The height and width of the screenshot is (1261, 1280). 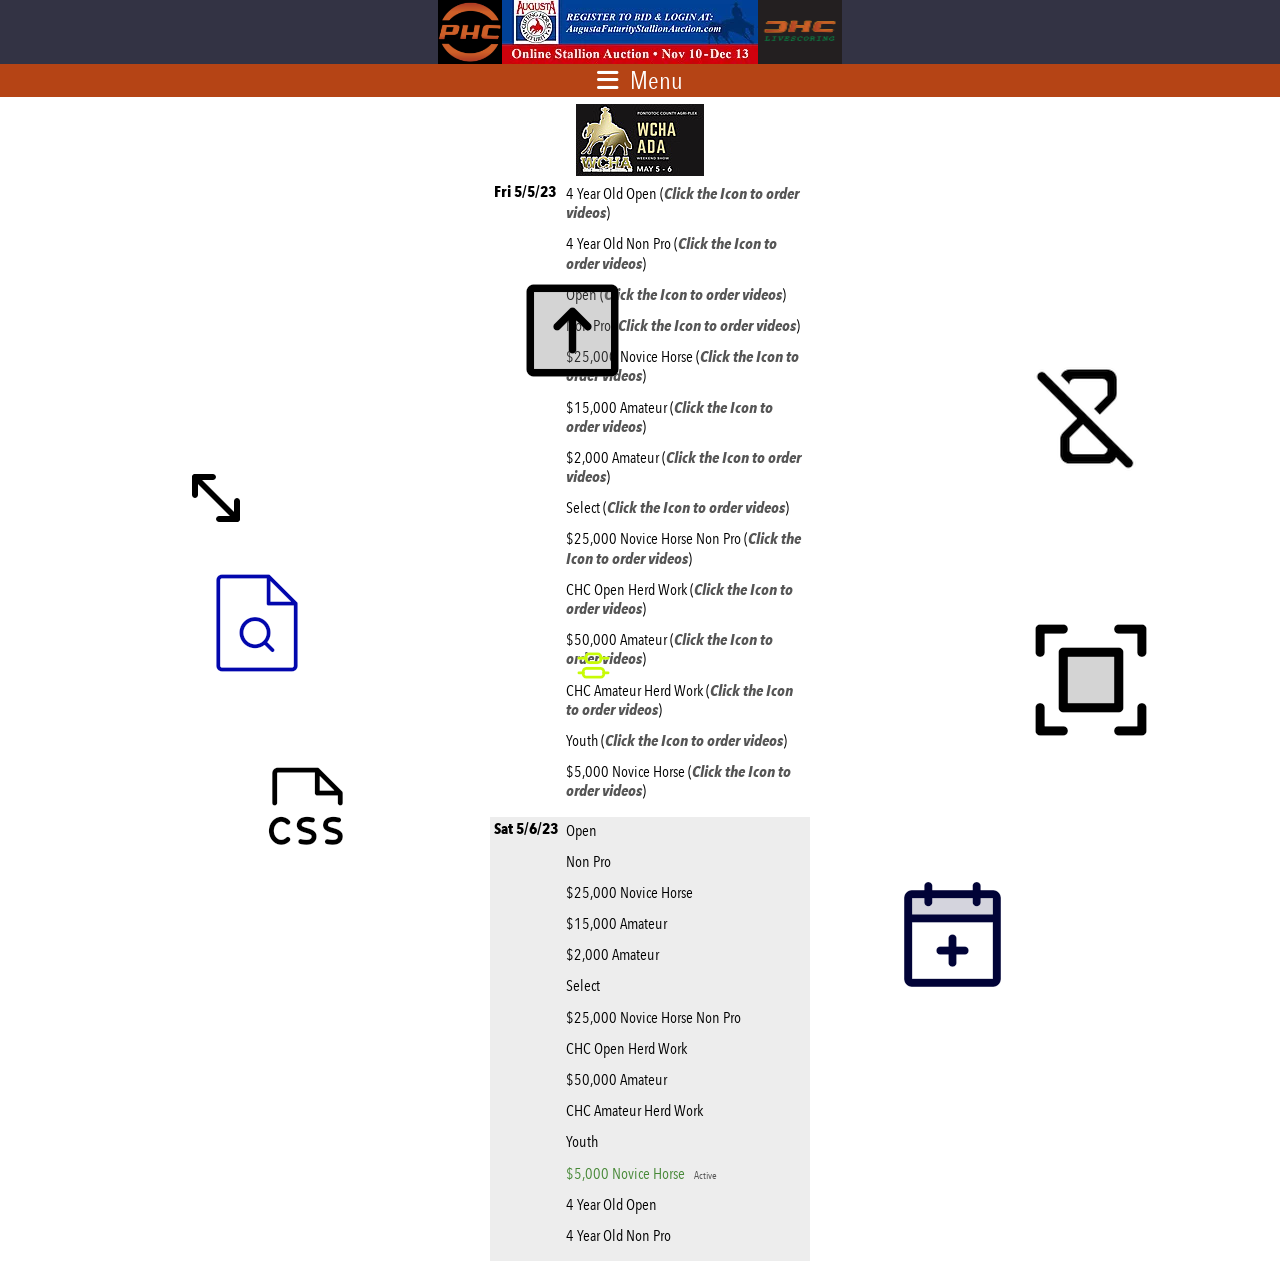 I want to click on add a new event to your calendar, so click(x=952, y=938).